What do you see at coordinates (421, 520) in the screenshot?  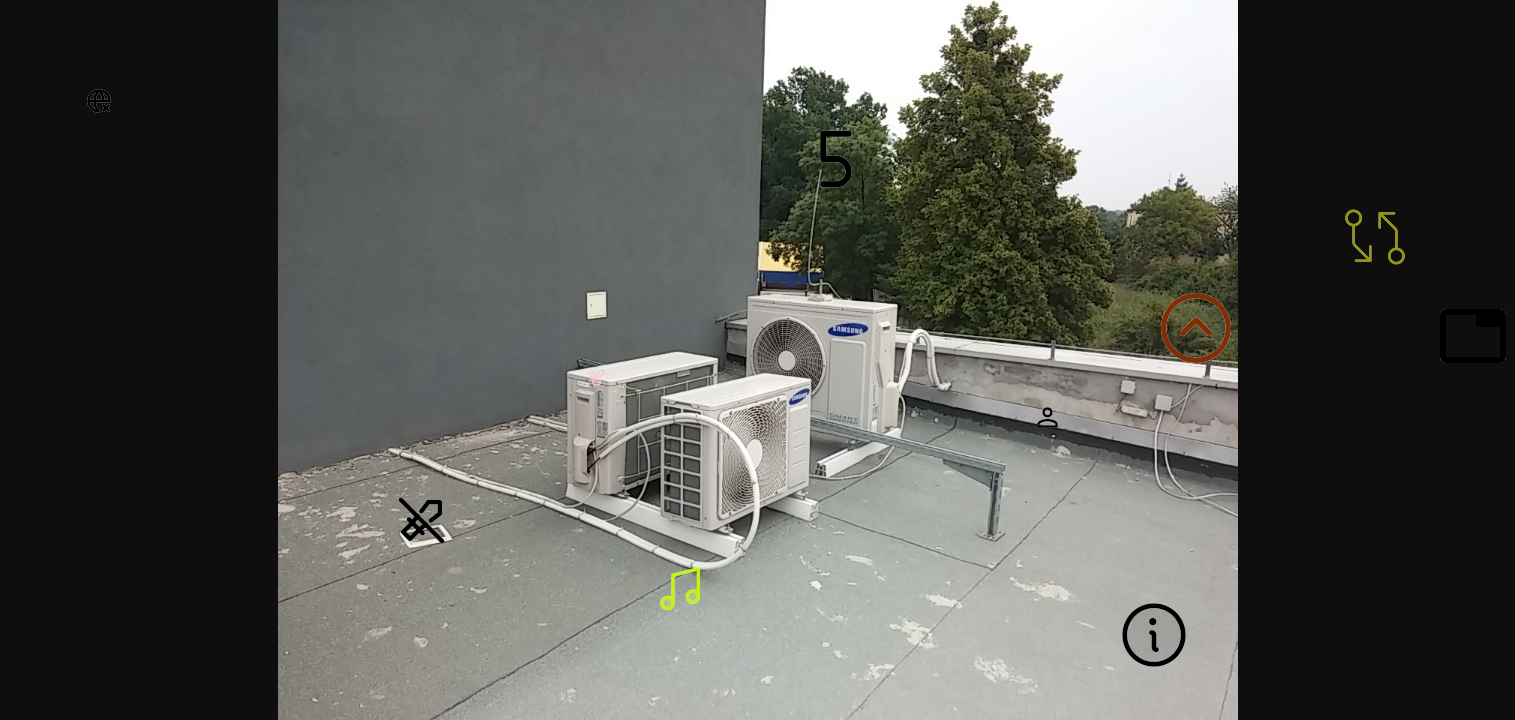 I see `disable combat mode` at bounding box center [421, 520].